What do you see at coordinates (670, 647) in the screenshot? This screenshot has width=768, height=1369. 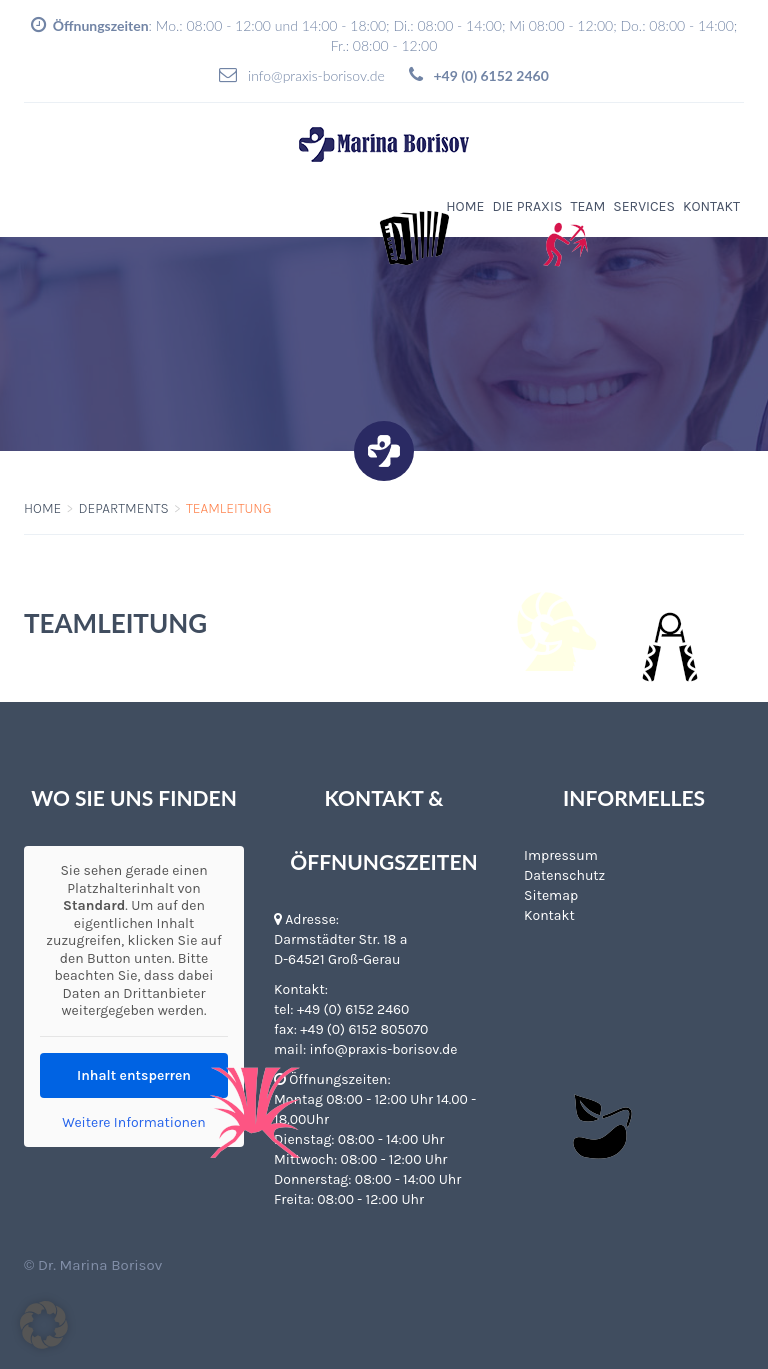 I see `access grip strength training exercises` at bounding box center [670, 647].